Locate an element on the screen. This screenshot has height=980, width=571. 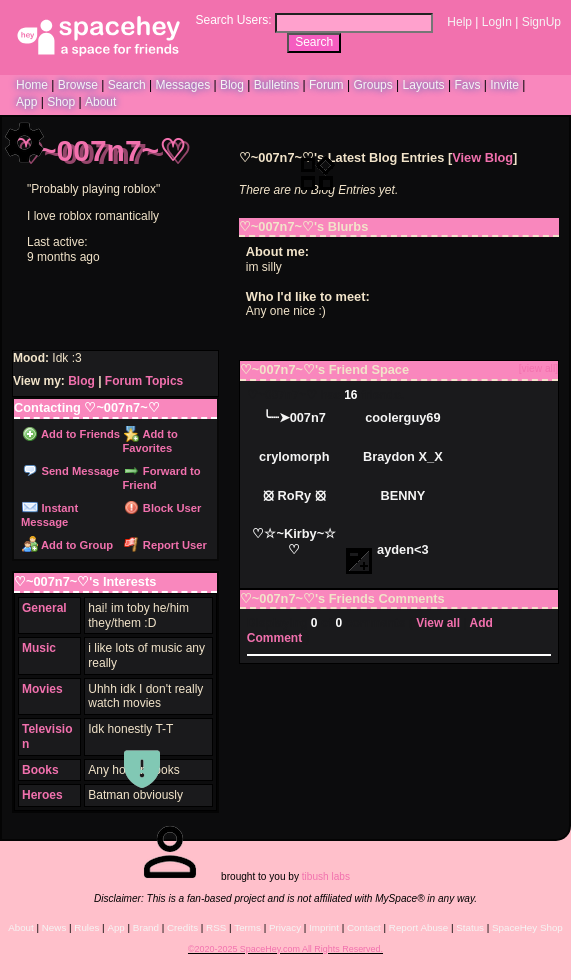
access widgets or mini-apps is located at coordinates (317, 174).